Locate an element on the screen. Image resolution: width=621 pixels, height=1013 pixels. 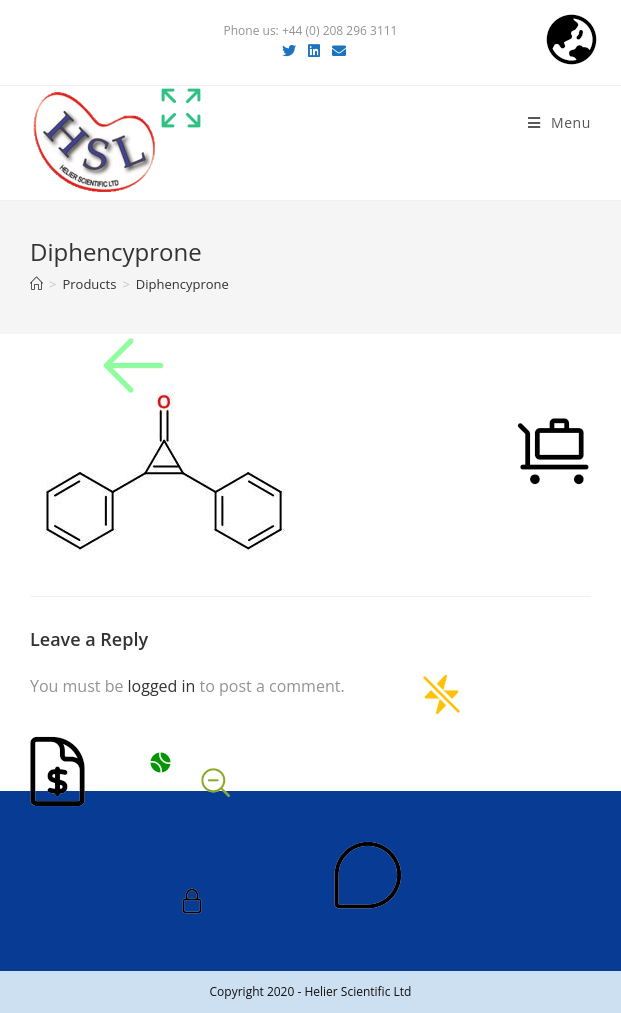
open chat or messaging is located at coordinates (366, 876).